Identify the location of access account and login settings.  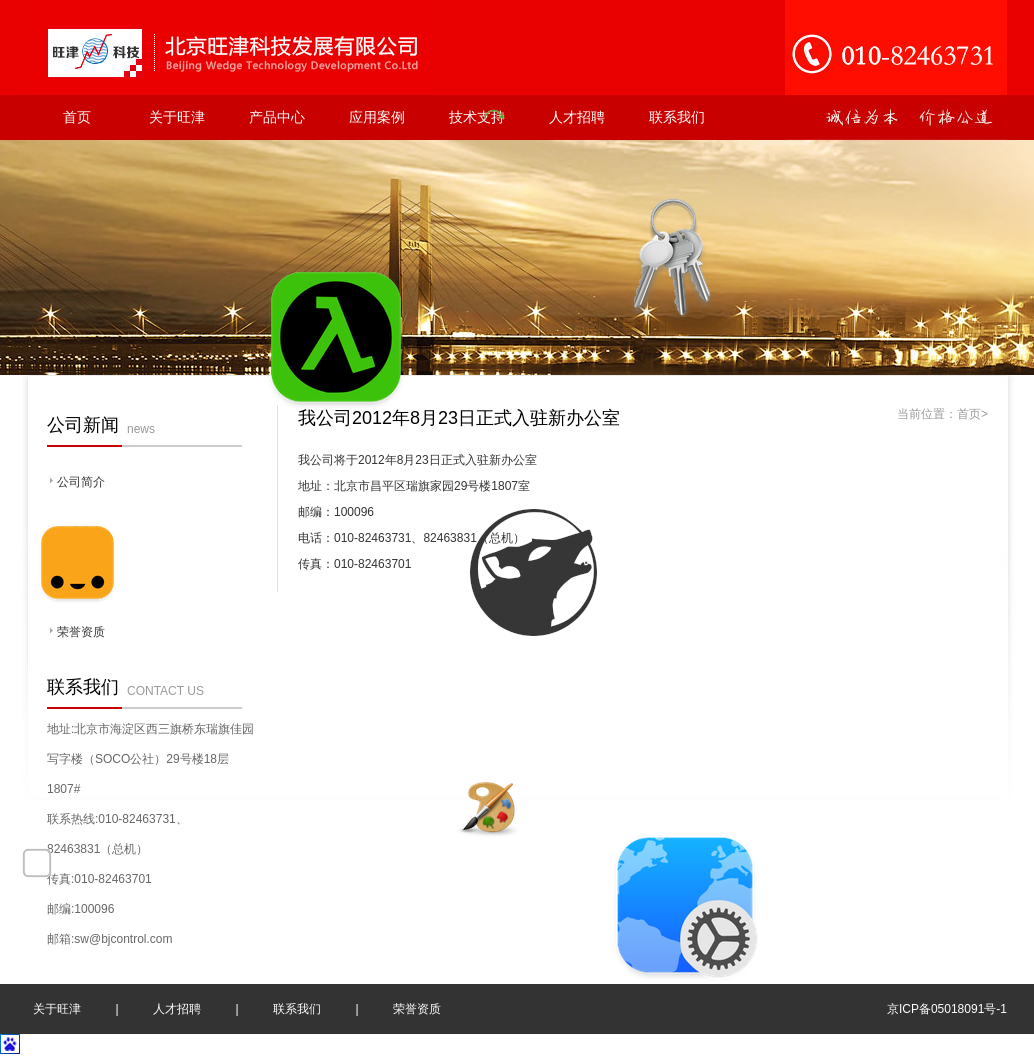
(673, 260).